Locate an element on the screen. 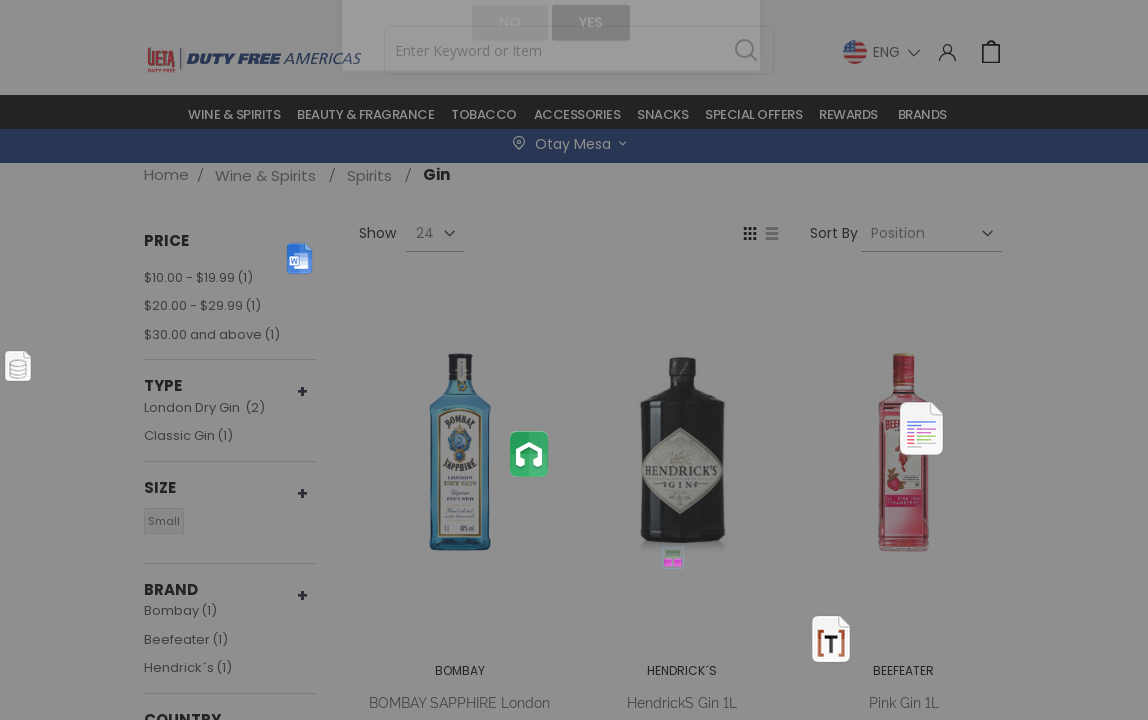 The width and height of the screenshot is (1148, 720). an LMMS music project file is located at coordinates (529, 454).